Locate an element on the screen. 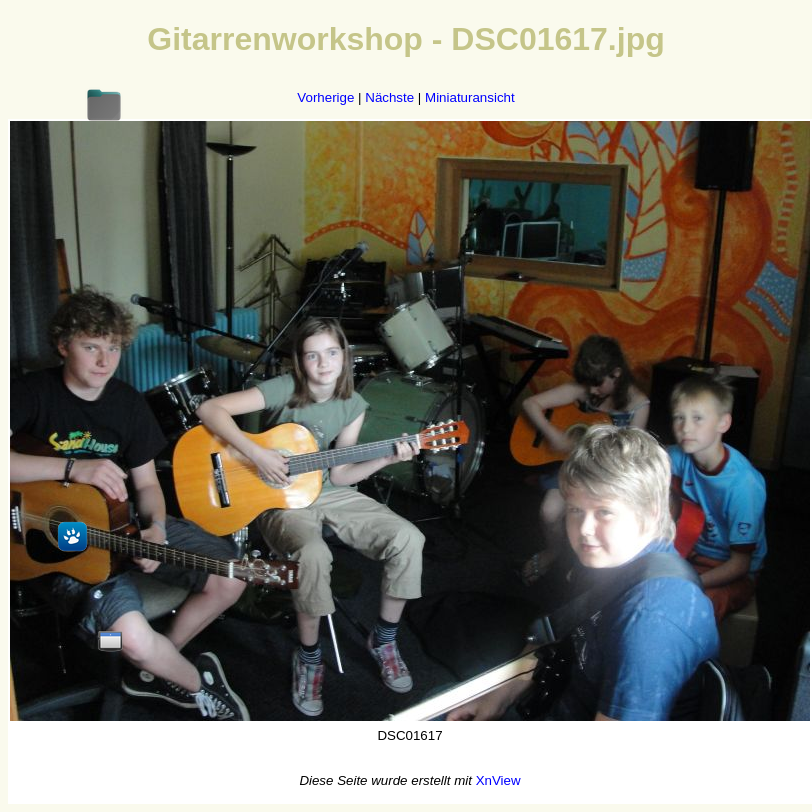  open lazarus IDE application is located at coordinates (72, 536).